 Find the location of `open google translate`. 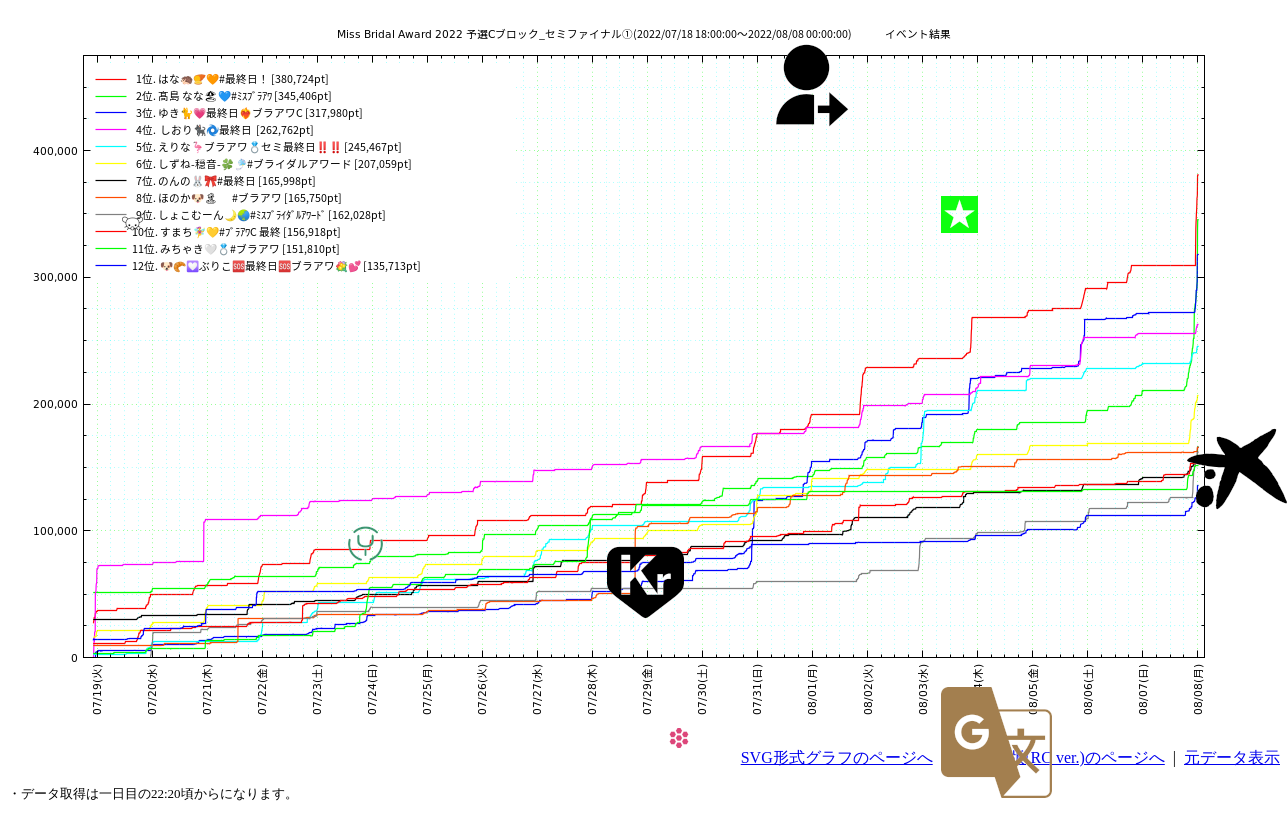

open google translate is located at coordinates (996, 742).